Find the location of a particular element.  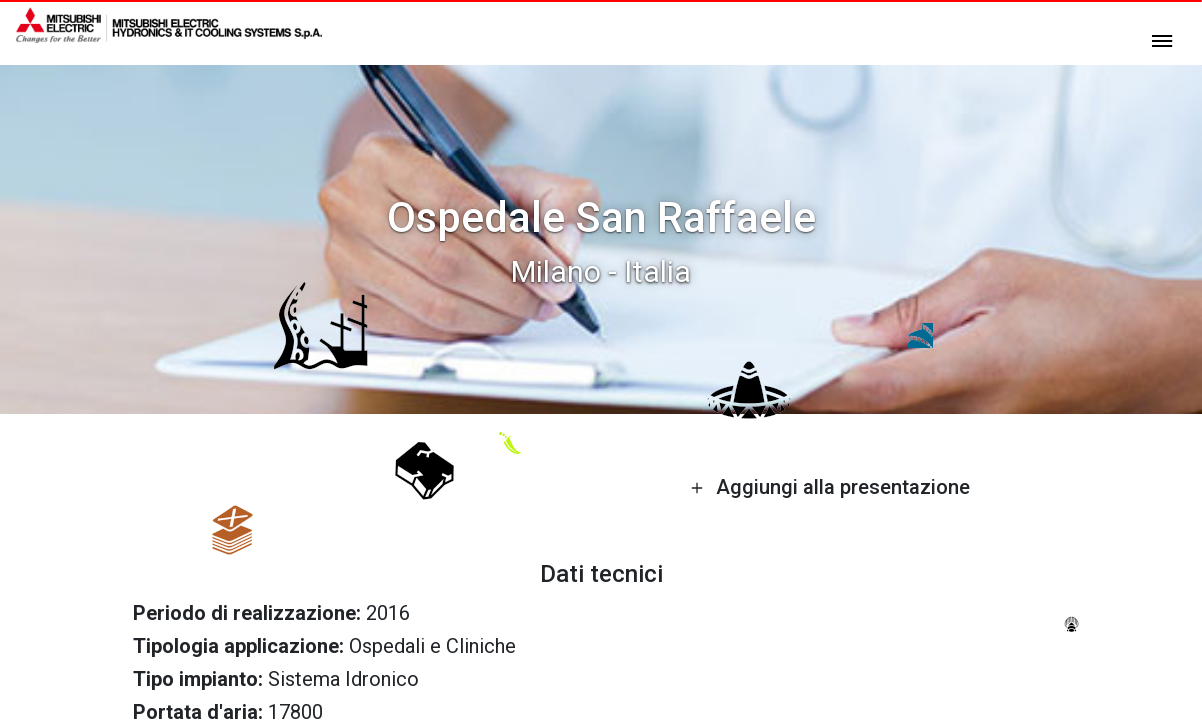

delete or remove a card from your deck is located at coordinates (232, 527).